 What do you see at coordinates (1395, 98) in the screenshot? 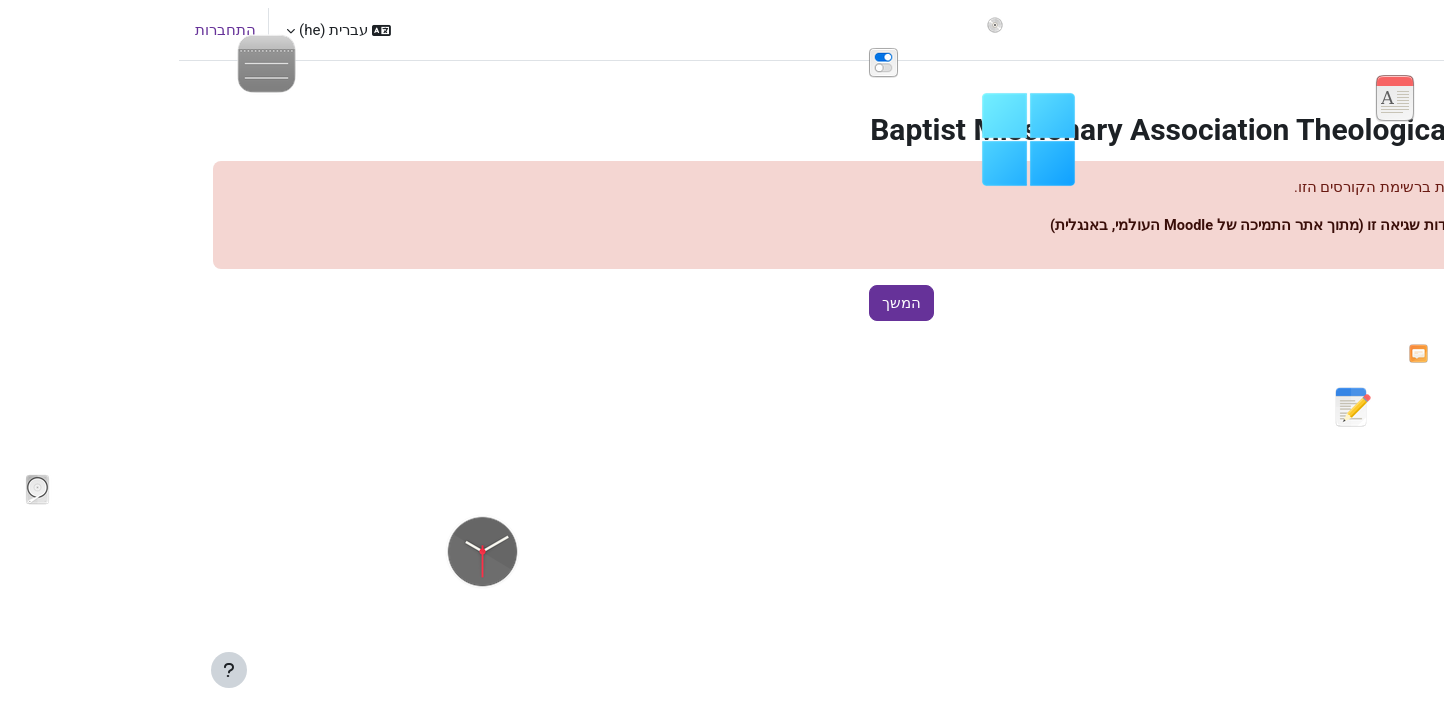
I see `open the books or e-reader app` at bounding box center [1395, 98].